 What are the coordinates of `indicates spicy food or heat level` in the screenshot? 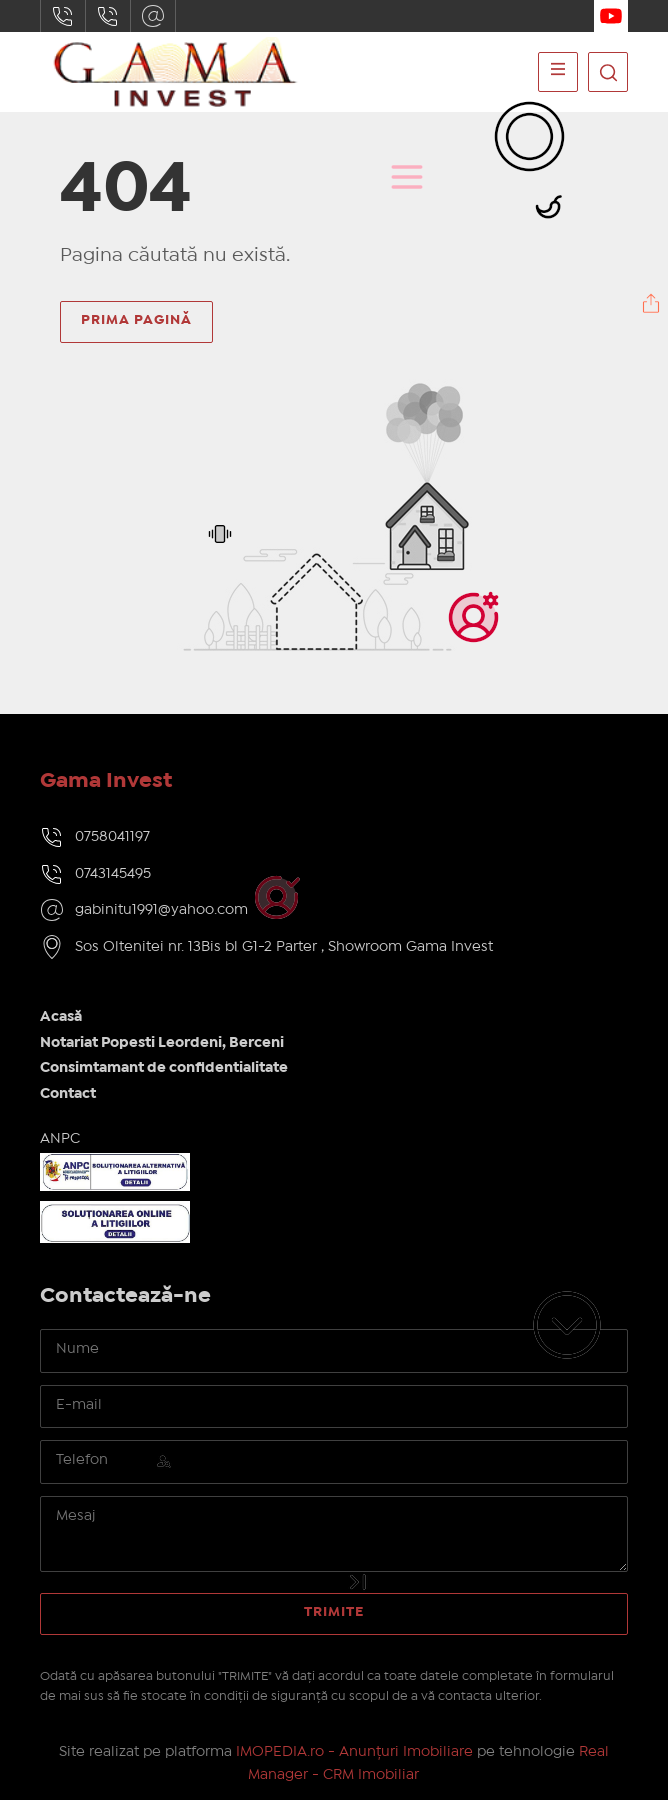 It's located at (549, 207).